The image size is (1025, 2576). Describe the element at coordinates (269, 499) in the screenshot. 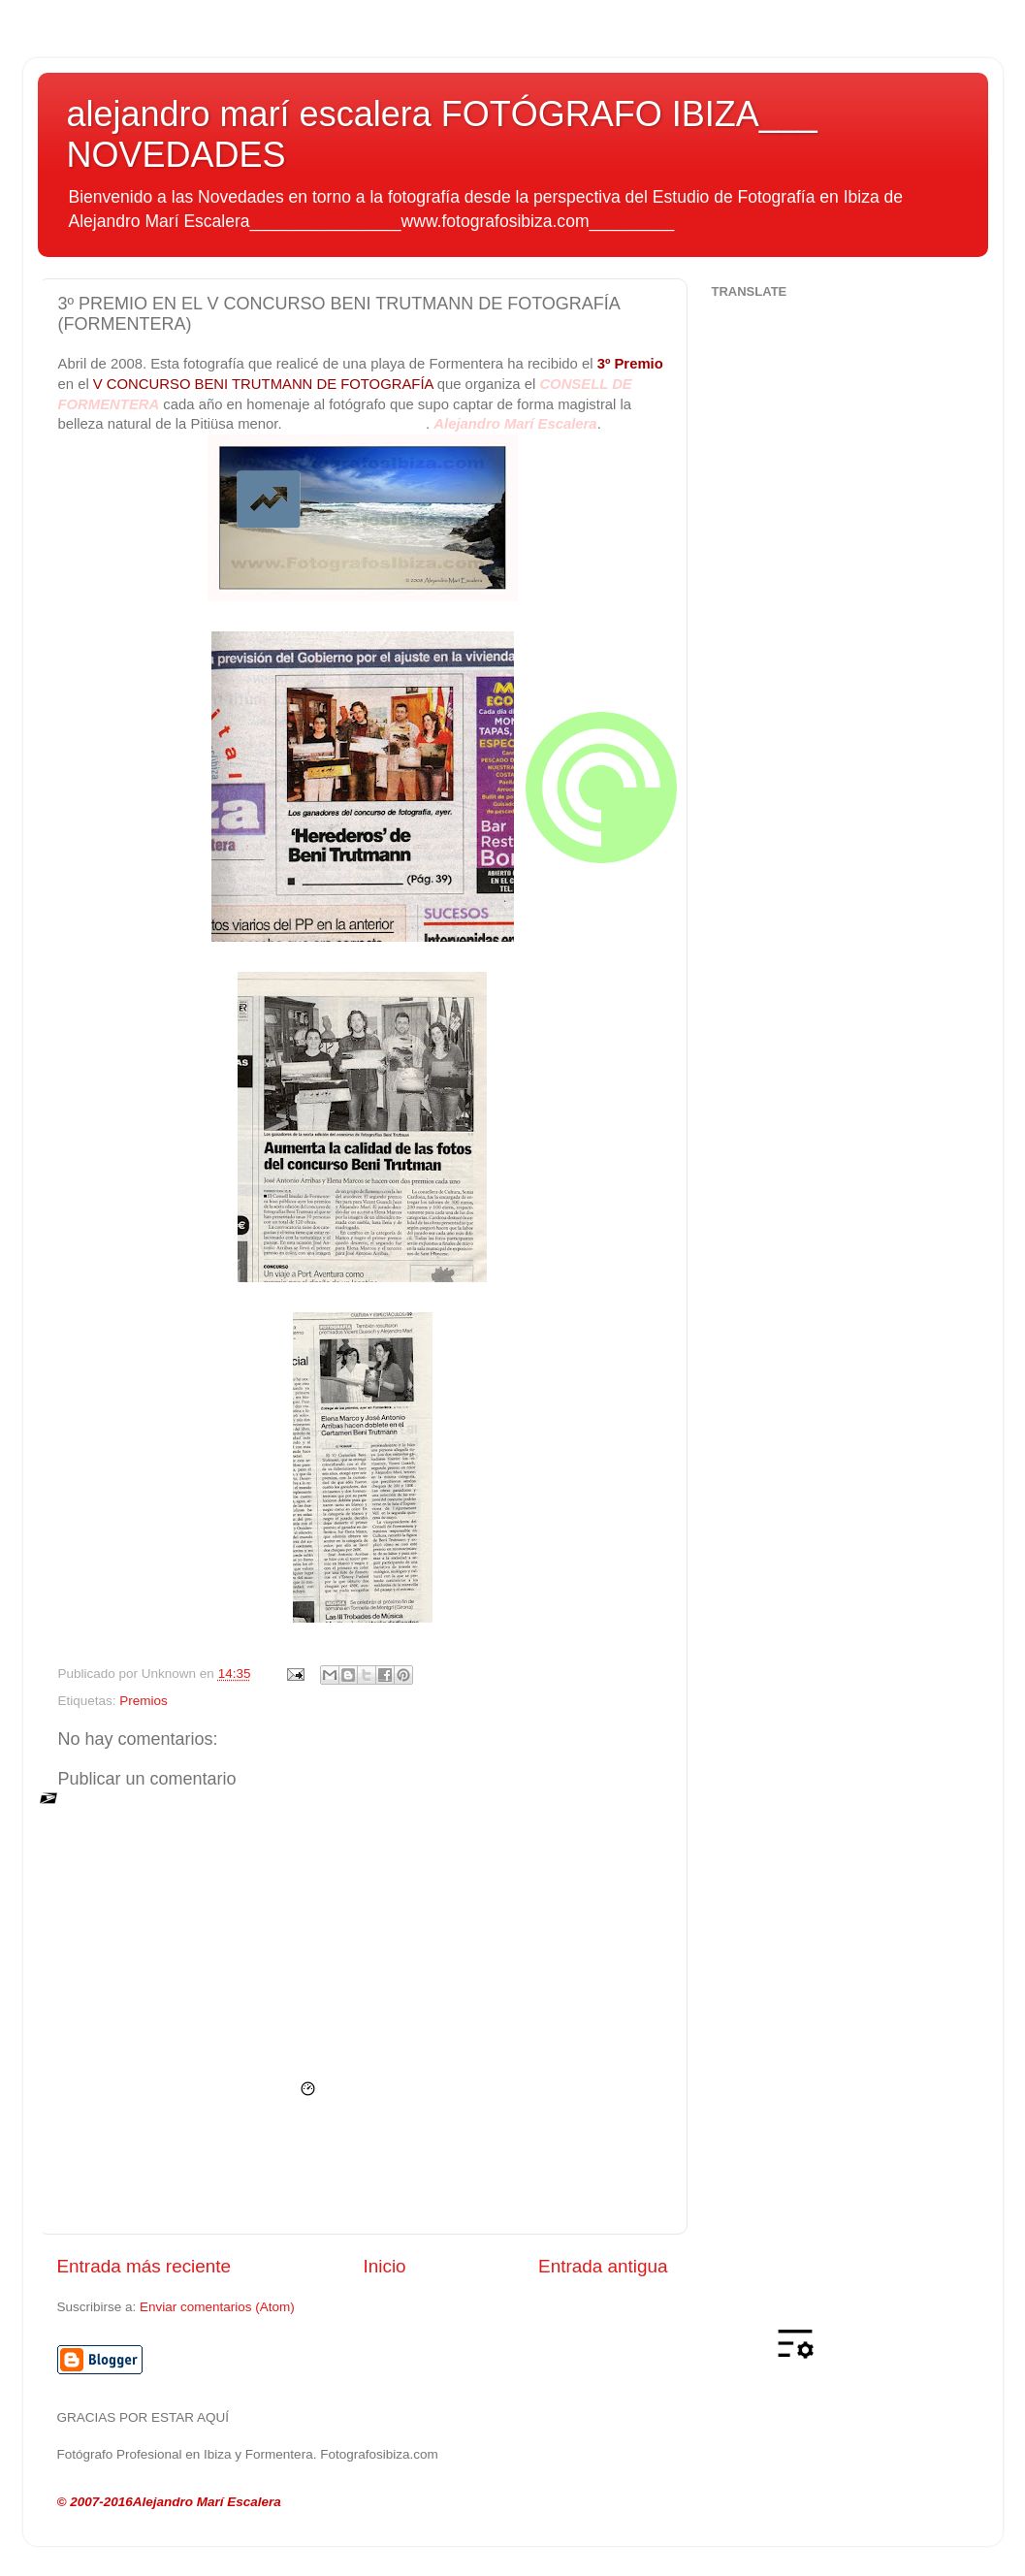

I see `view financial performance or fund growth` at that location.